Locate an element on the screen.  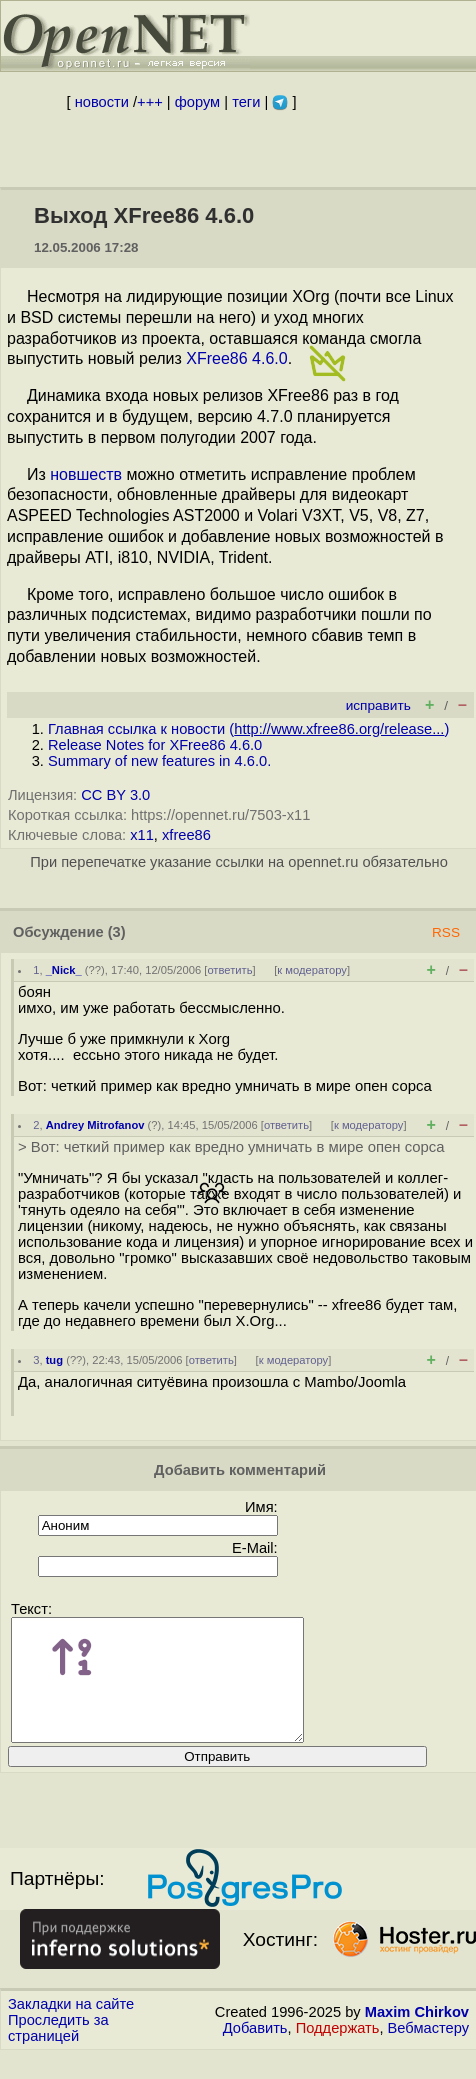
sort numbers in descending order (9 to 1) is located at coordinates (73, 1657).